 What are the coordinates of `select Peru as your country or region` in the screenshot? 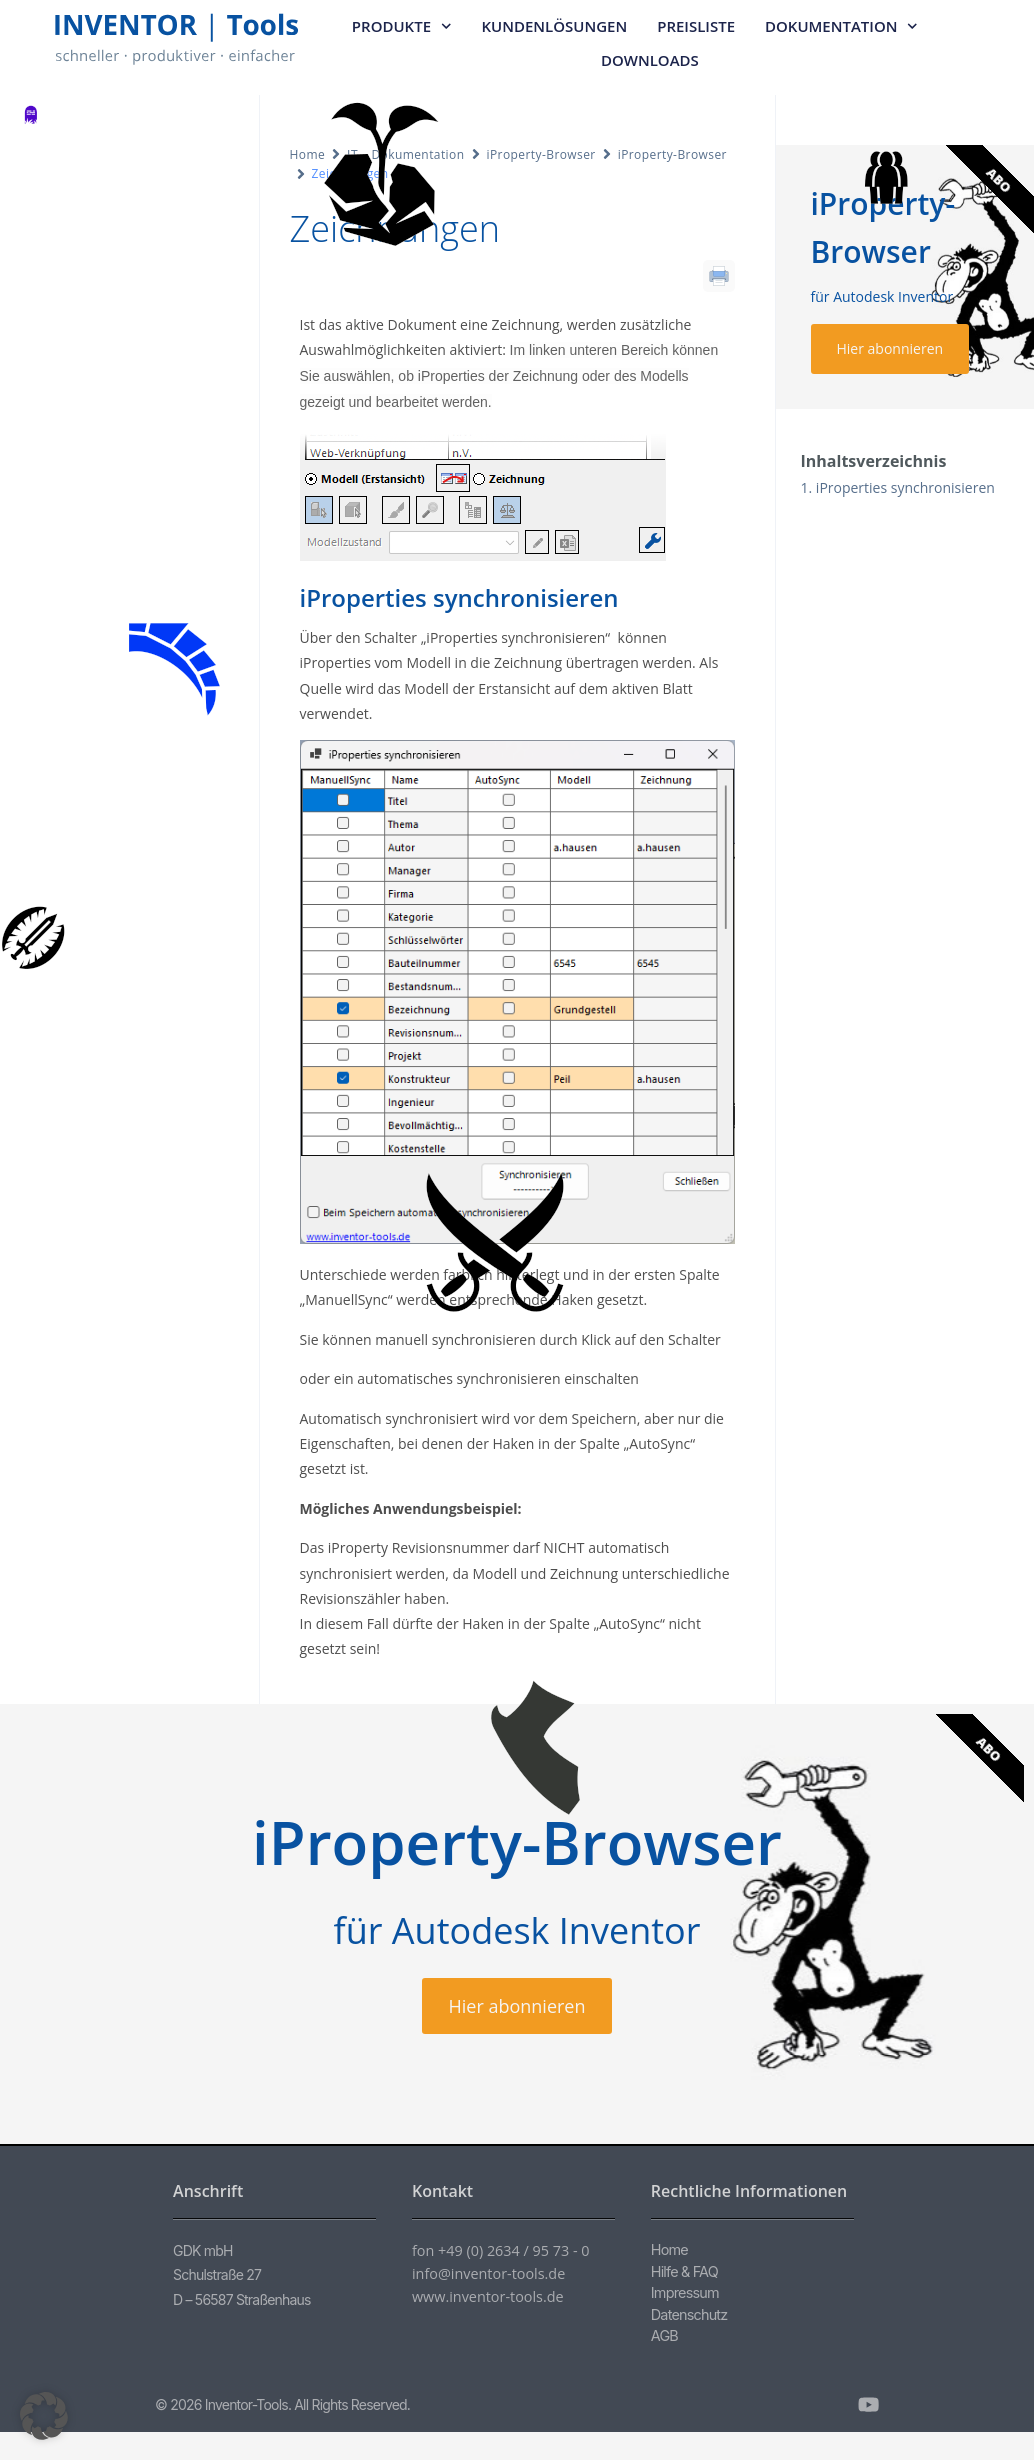 It's located at (535, 1746).